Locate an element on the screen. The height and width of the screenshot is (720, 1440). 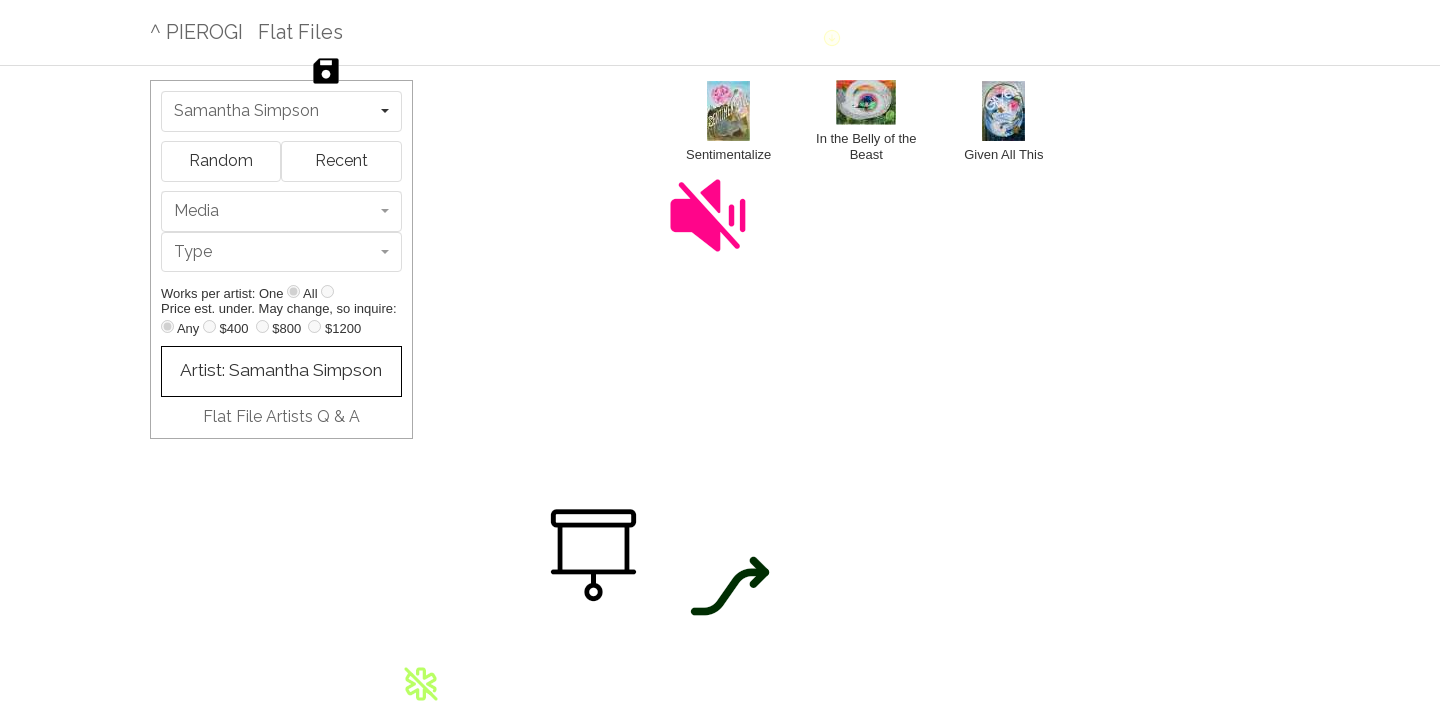
save current file or document is located at coordinates (326, 71).